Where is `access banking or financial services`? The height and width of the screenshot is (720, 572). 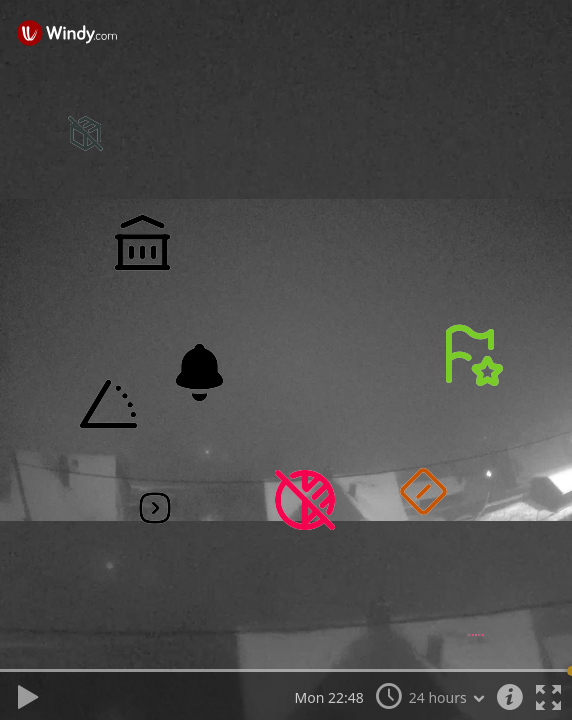 access banking or financial services is located at coordinates (142, 242).